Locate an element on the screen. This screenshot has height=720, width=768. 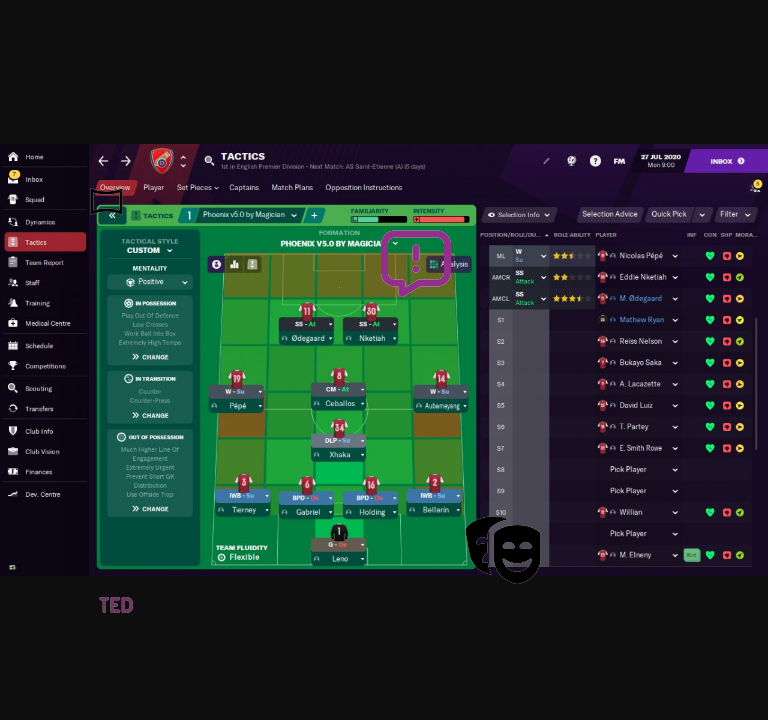
switch to horizontal panorama mode is located at coordinates (106, 201).